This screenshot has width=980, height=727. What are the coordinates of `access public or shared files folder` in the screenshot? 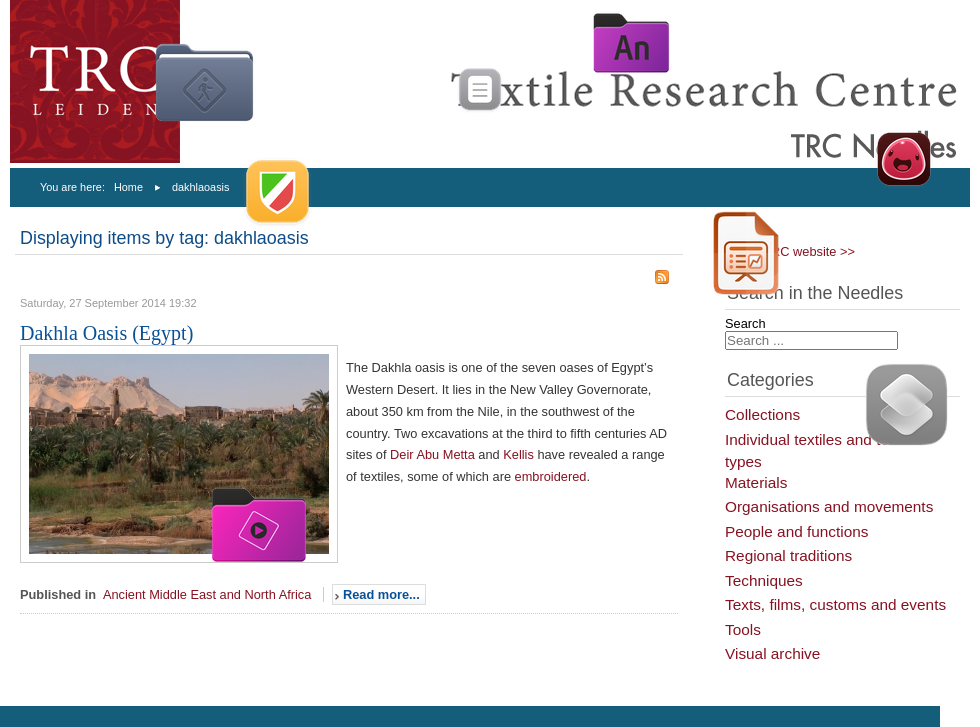 It's located at (204, 82).